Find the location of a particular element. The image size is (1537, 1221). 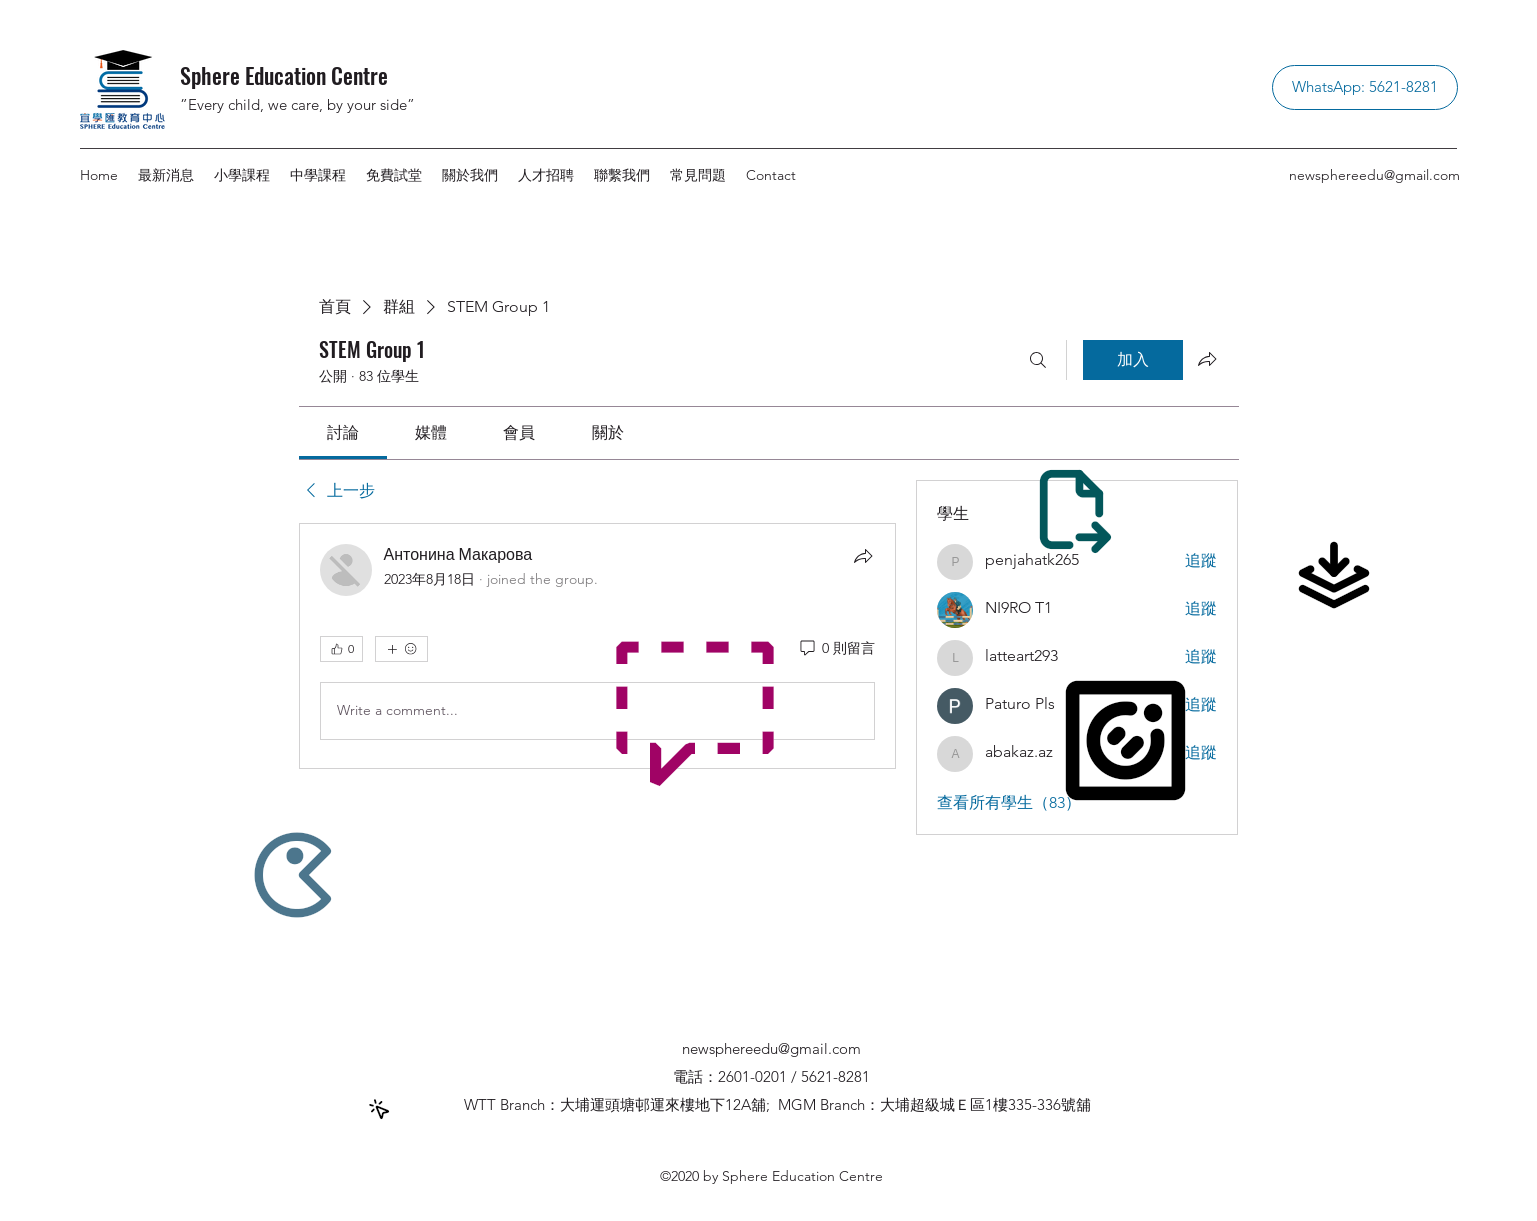

export file to another location is located at coordinates (1071, 509).